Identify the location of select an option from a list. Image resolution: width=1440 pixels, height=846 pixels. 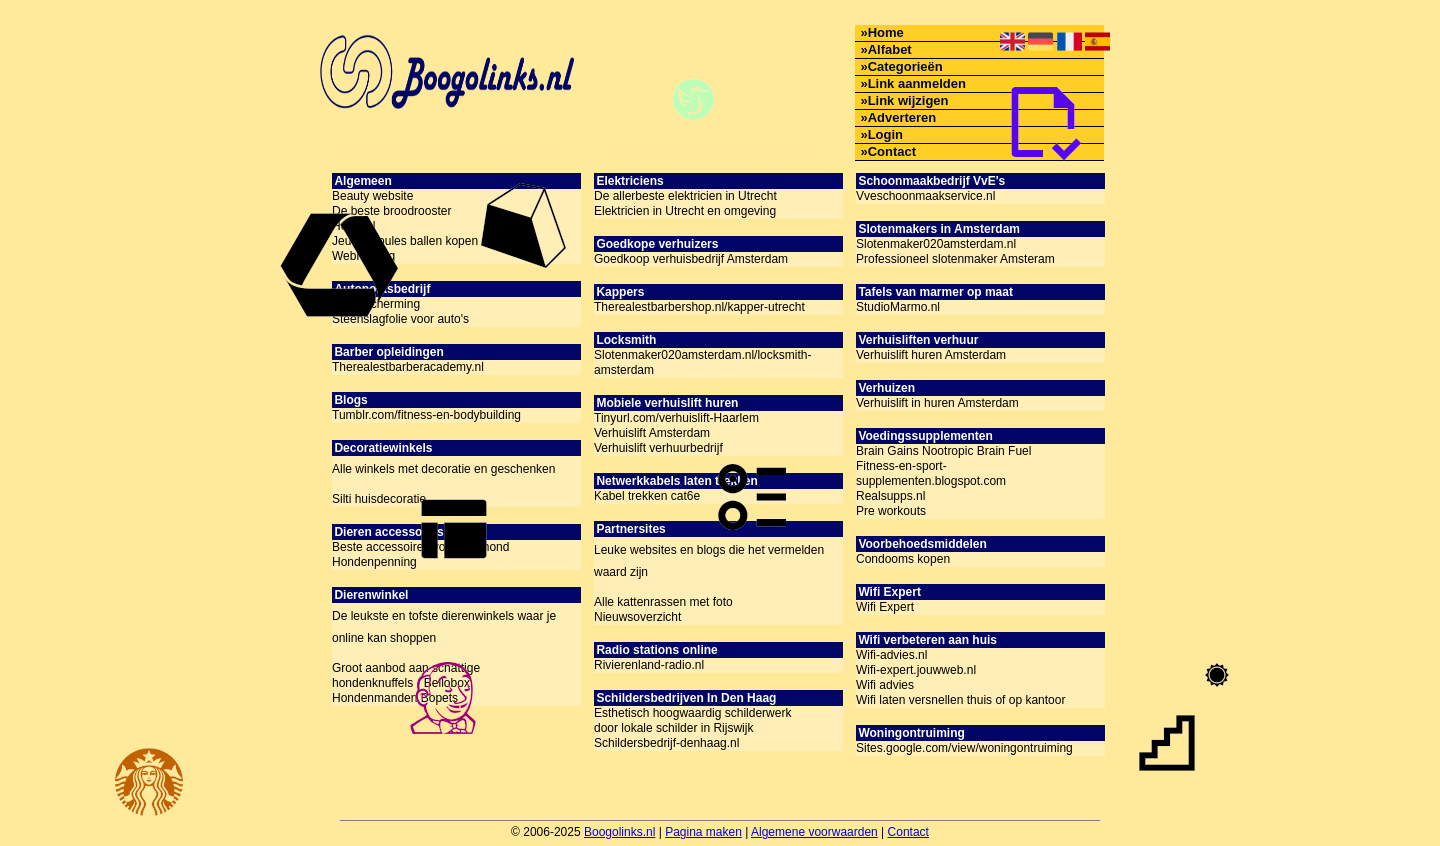
(753, 497).